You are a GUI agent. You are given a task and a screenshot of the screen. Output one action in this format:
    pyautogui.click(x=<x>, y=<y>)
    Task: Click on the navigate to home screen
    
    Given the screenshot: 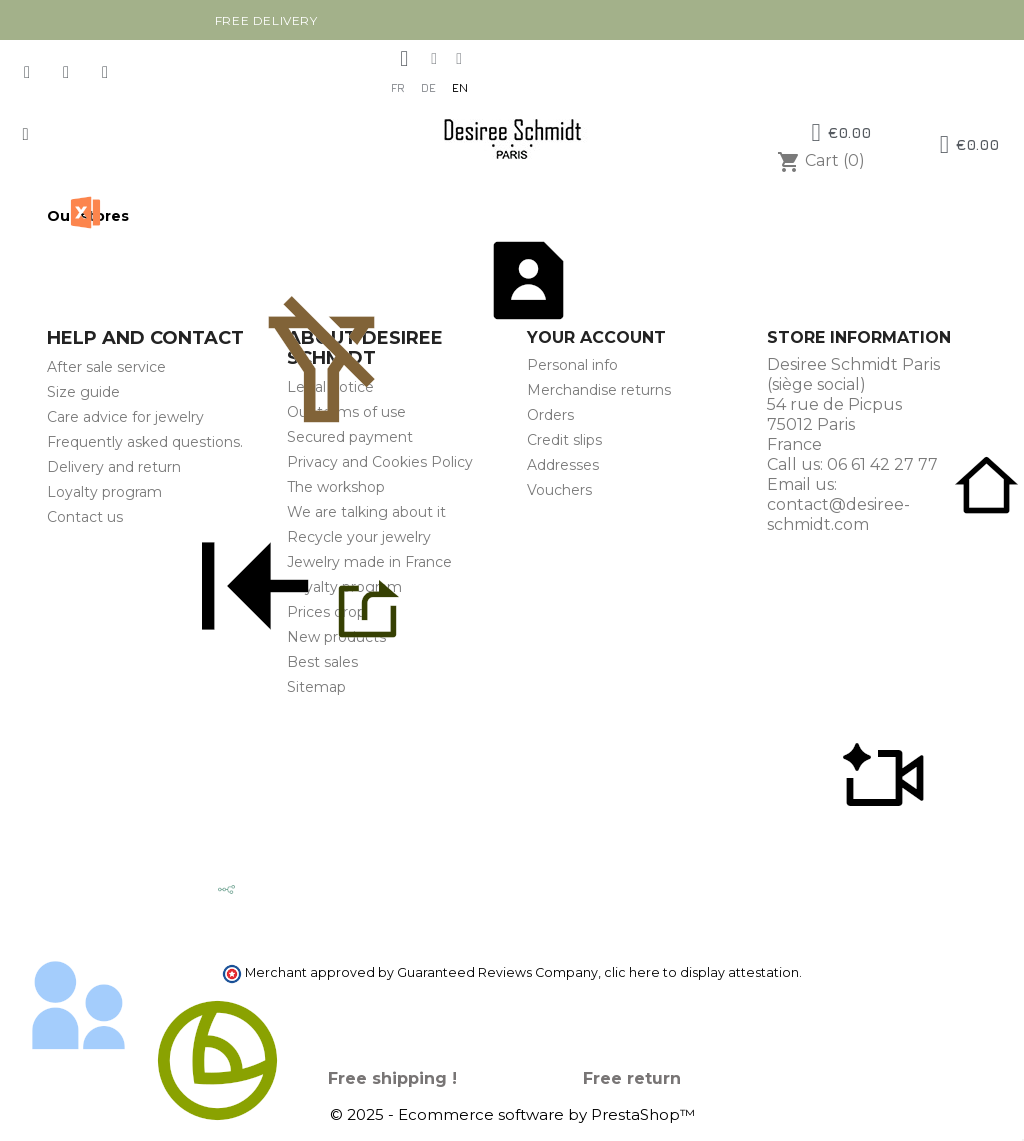 What is the action you would take?
    pyautogui.click(x=986, y=487)
    